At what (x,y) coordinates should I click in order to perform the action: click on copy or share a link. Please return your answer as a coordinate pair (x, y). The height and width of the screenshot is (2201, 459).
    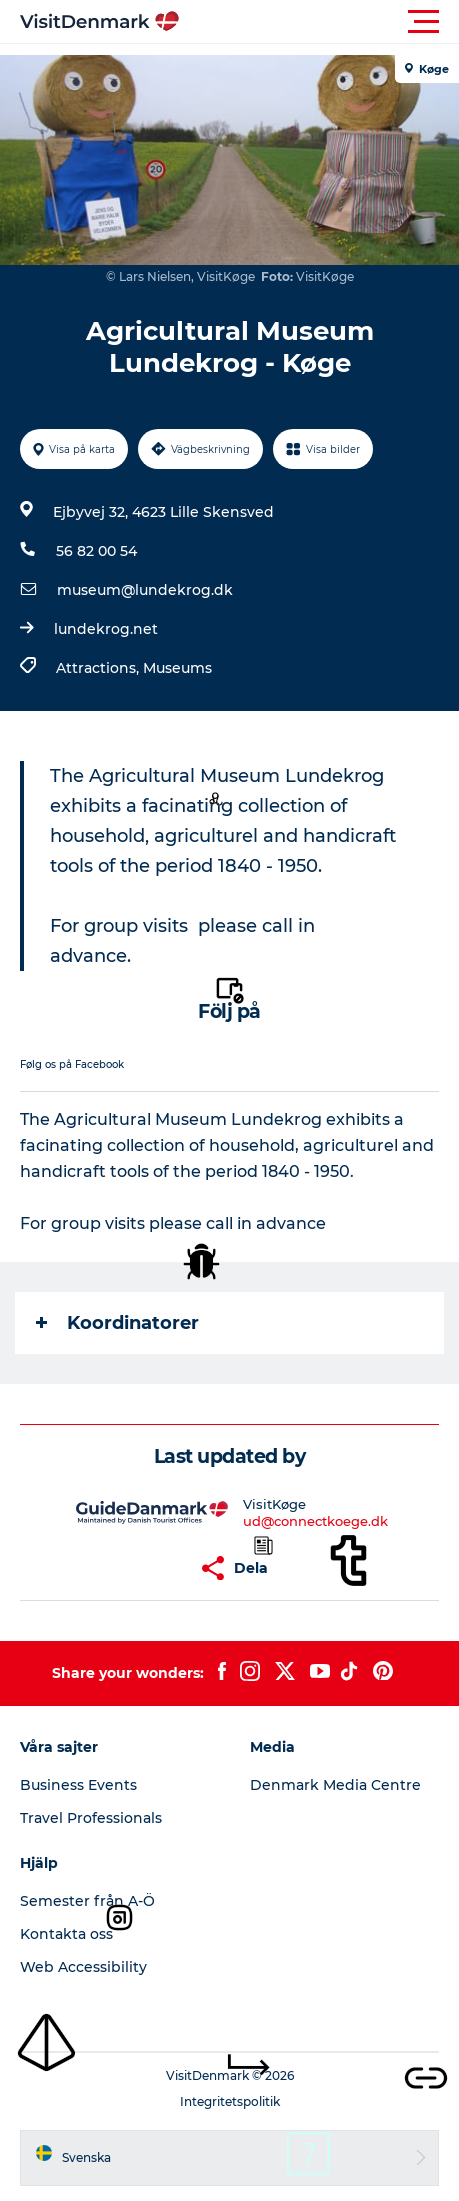
    Looking at the image, I should click on (426, 2078).